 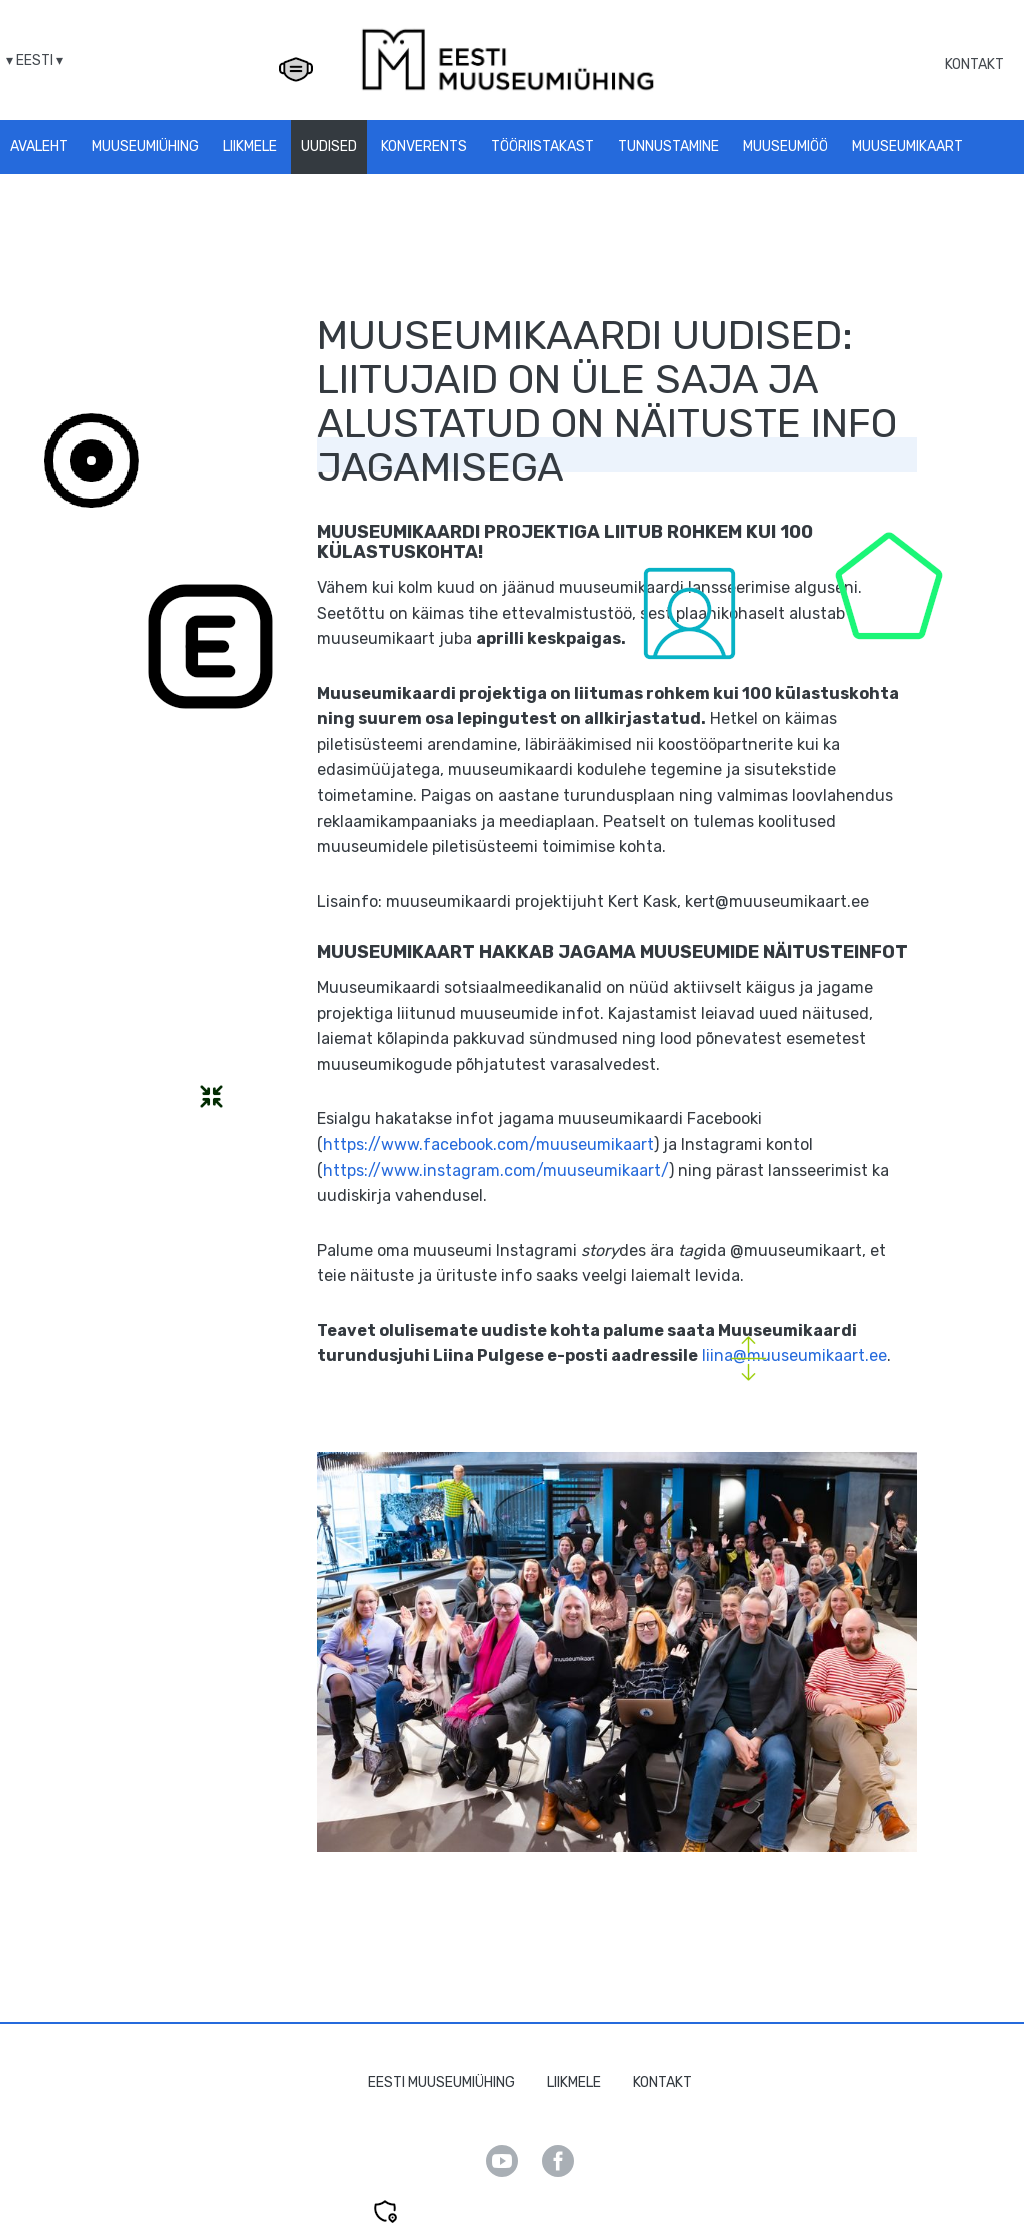 What do you see at coordinates (889, 590) in the screenshot?
I see `pentagon shape indicator` at bounding box center [889, 590].